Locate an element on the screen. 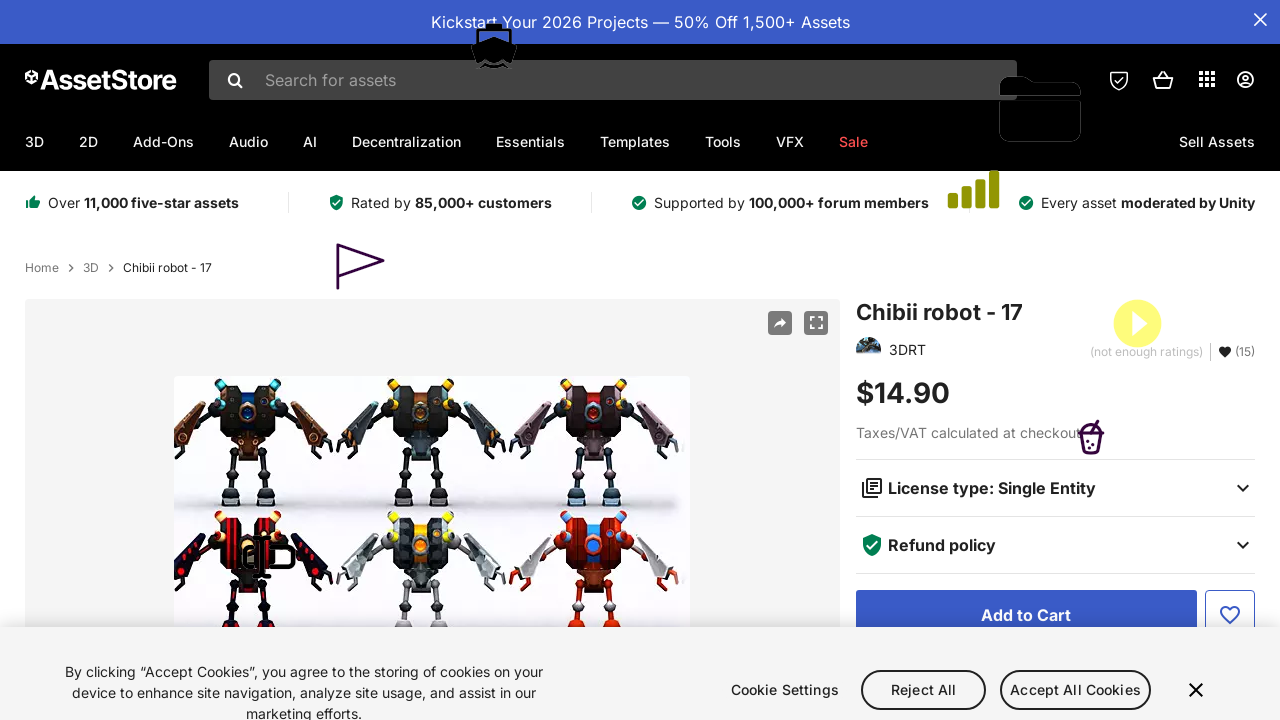 The height and width of the screenshot is (720, 1280). open folder to view contents is located at coordinates (1040, 109).